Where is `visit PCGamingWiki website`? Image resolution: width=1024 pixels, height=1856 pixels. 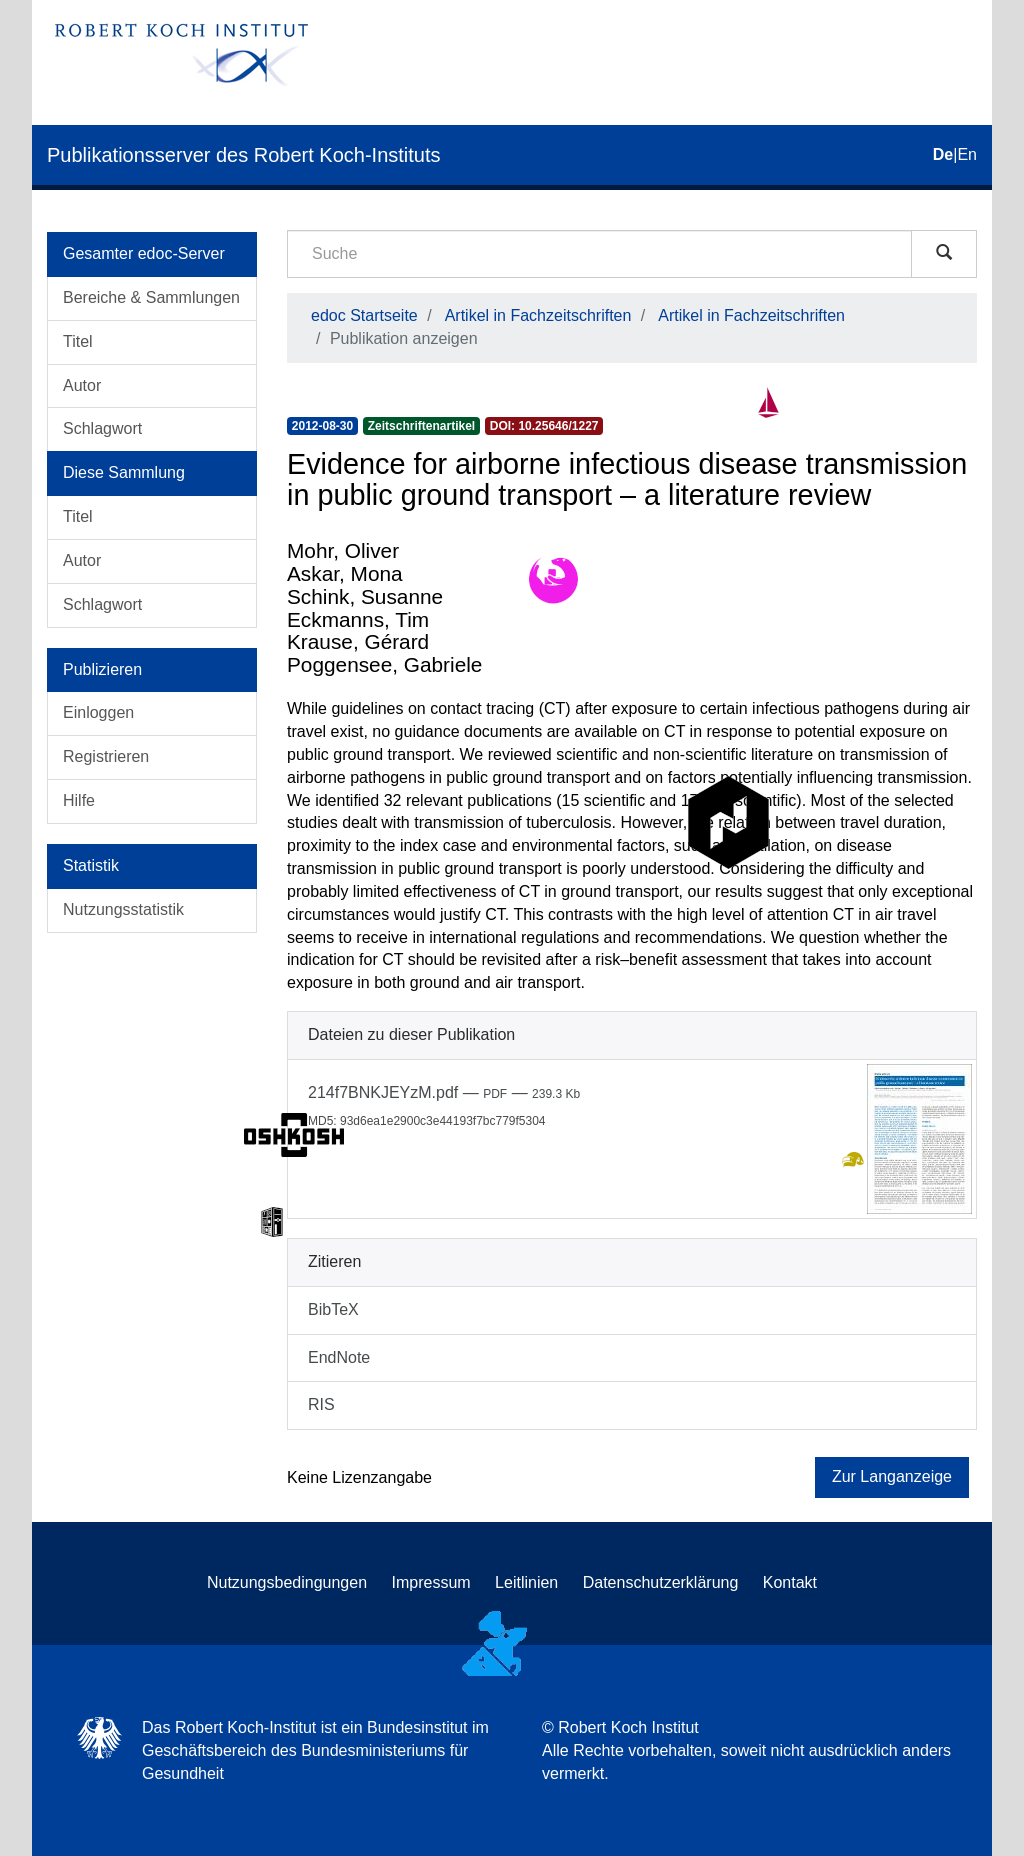
visit PCGamingWiki website is located at coordinates (272, 1222).